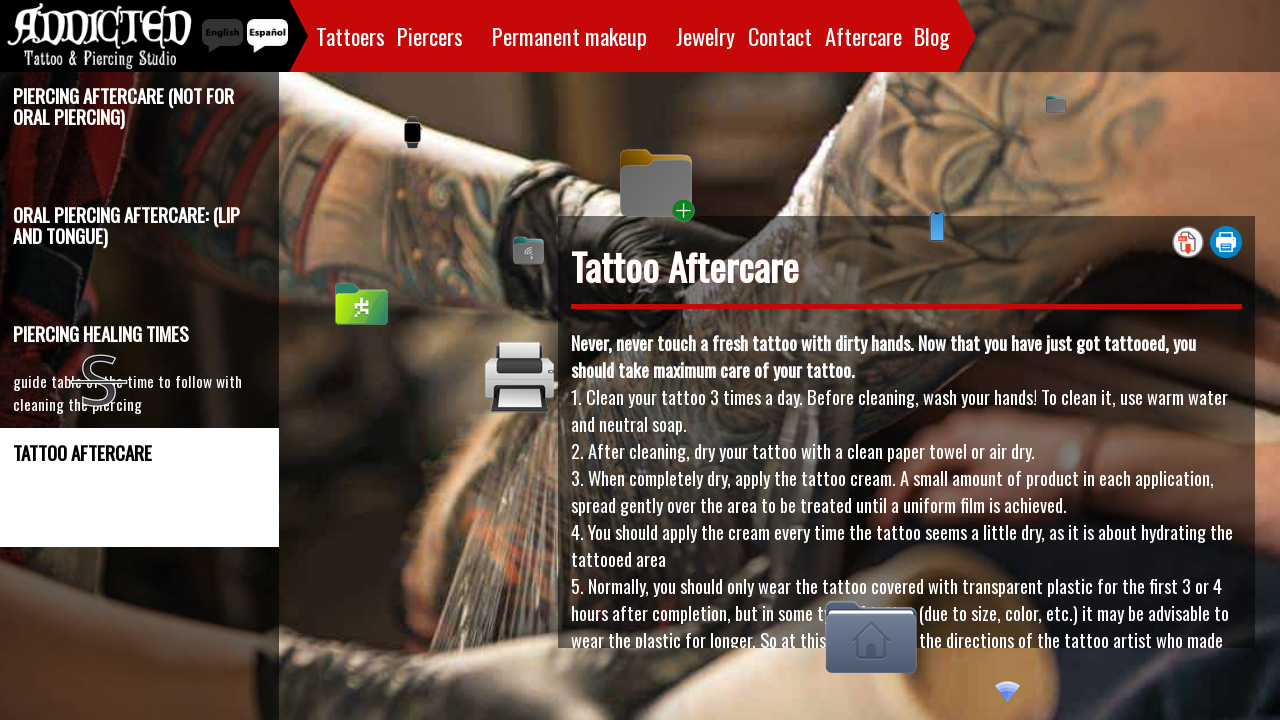  I want to click on access printer settings and preferences, so click(519, 377).